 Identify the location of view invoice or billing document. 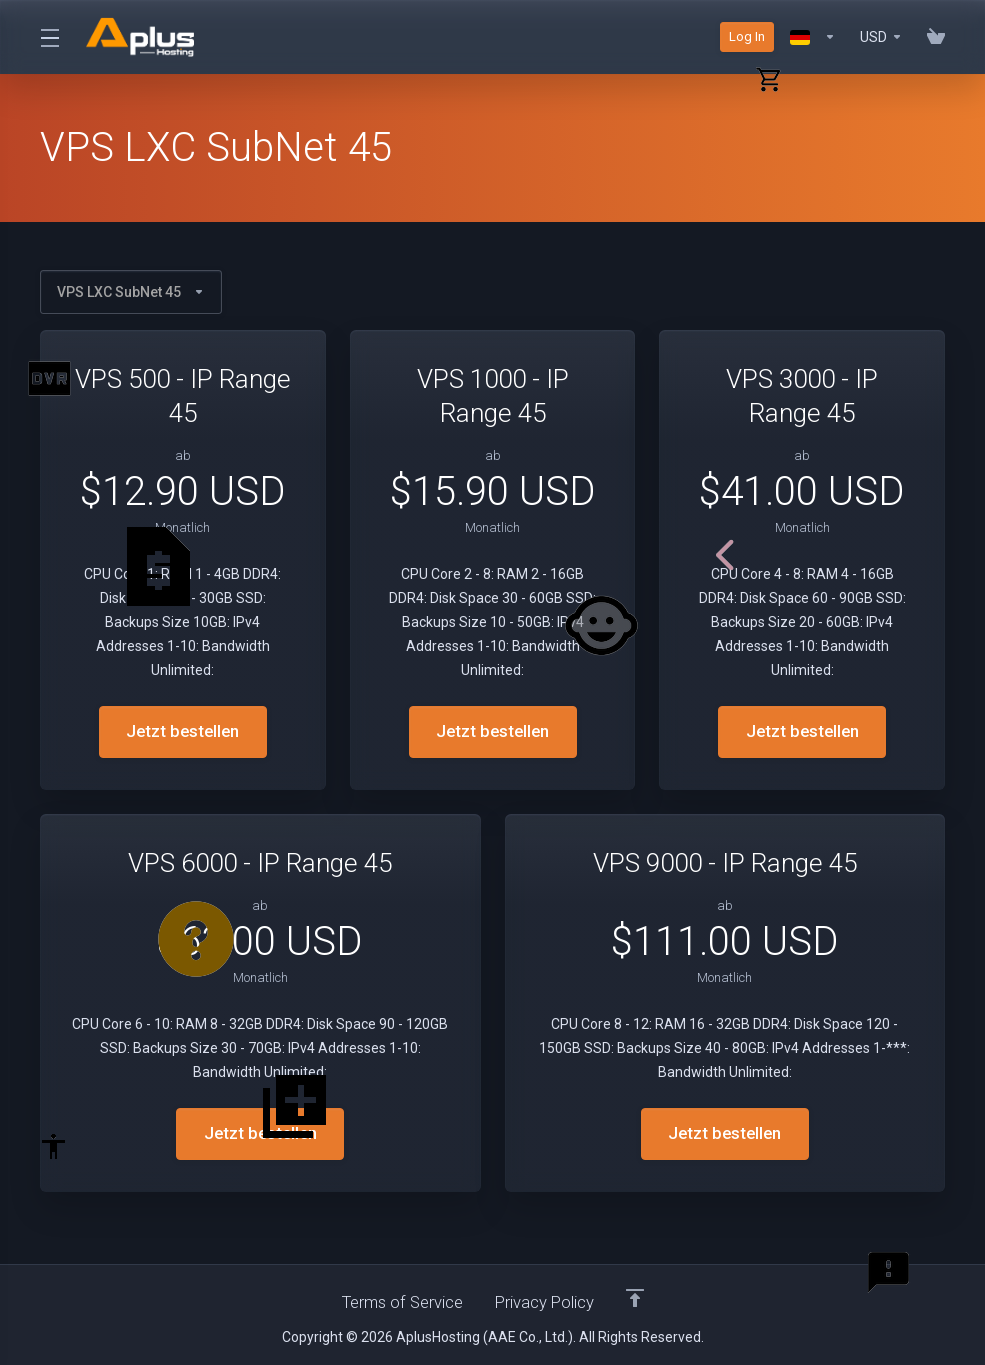
(158, 566).